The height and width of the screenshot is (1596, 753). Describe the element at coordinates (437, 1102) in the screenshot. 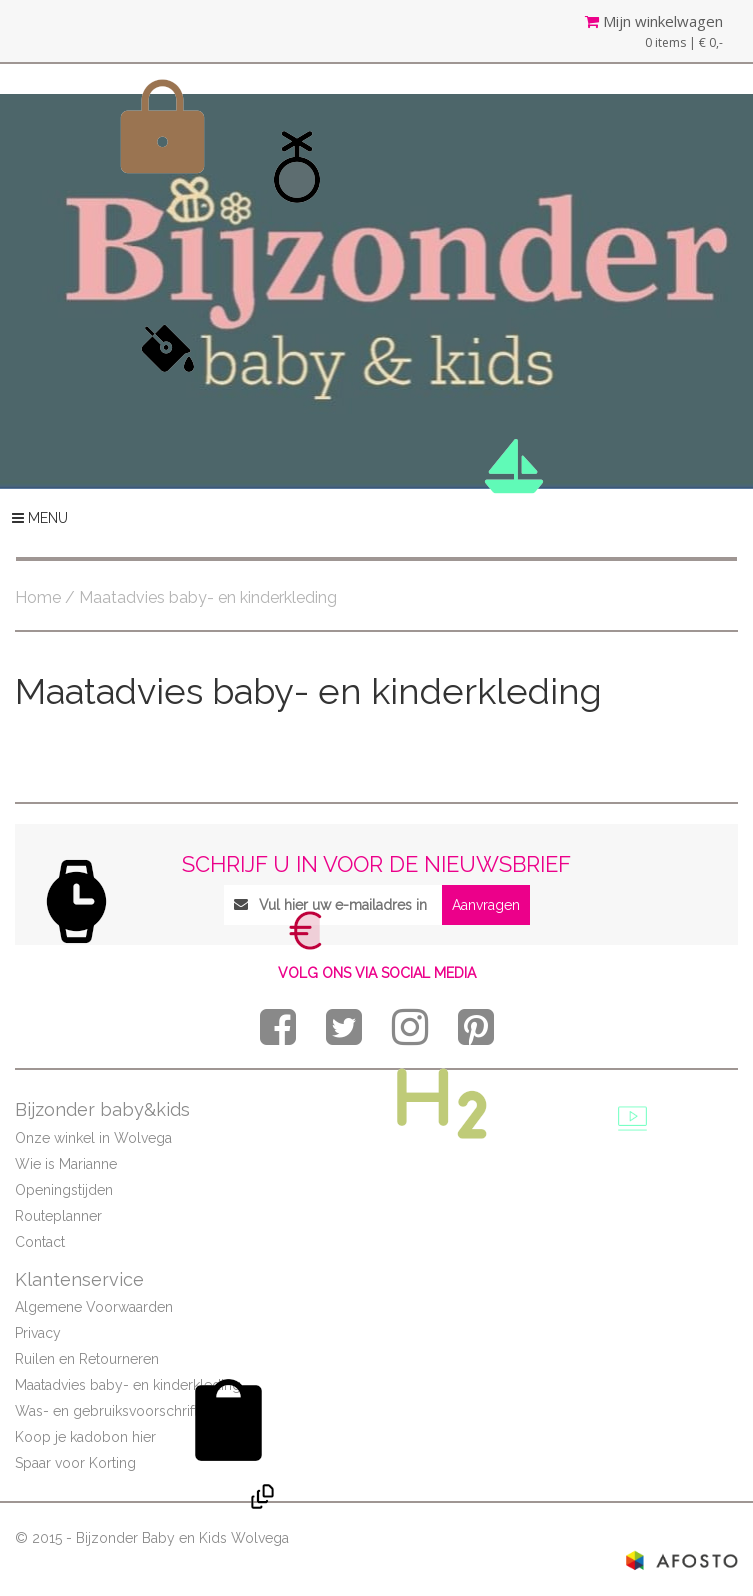

I see `format text as heading level 2` at that location.